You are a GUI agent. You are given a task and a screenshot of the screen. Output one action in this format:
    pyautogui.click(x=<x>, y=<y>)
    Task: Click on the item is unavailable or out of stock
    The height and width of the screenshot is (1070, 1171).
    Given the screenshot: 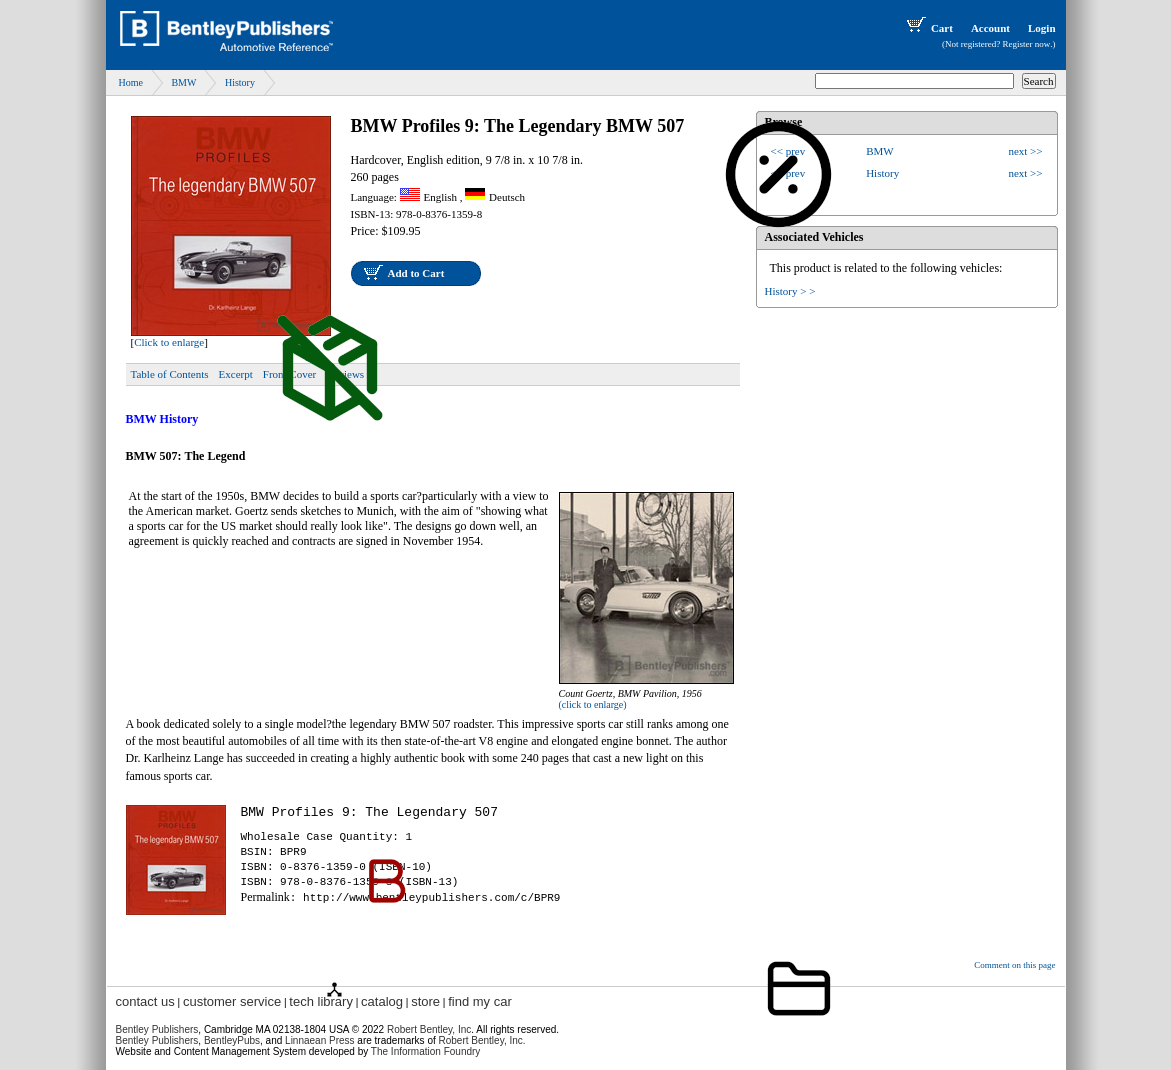 What is the action you would take?
    pyautogui.click(x=330, y=368)
    